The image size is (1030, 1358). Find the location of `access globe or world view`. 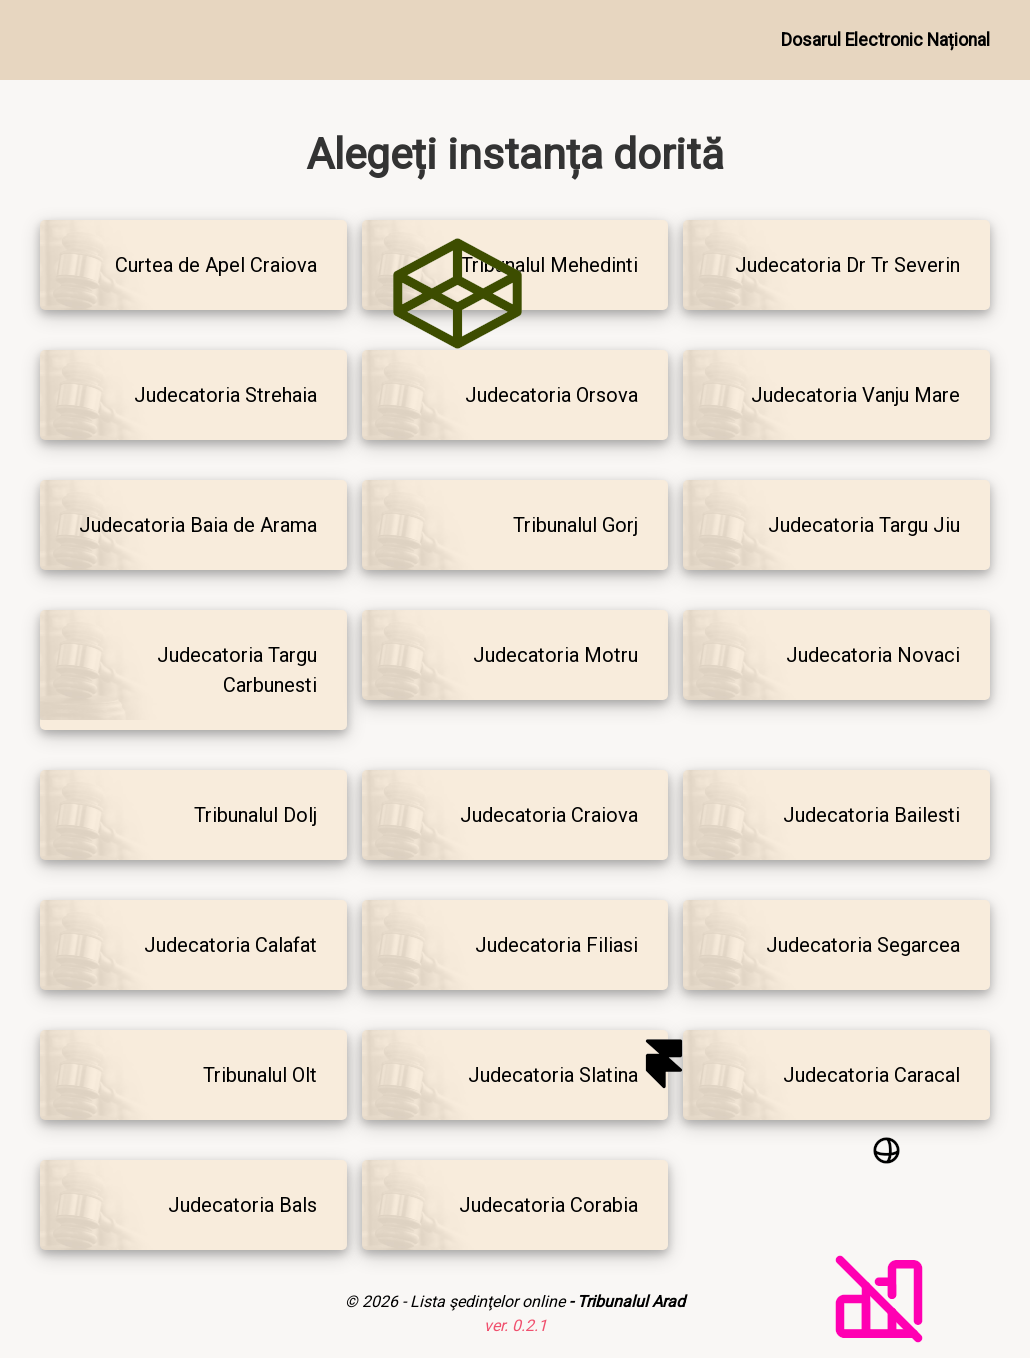

access globe or world view is located at coordinates (886, 1150).